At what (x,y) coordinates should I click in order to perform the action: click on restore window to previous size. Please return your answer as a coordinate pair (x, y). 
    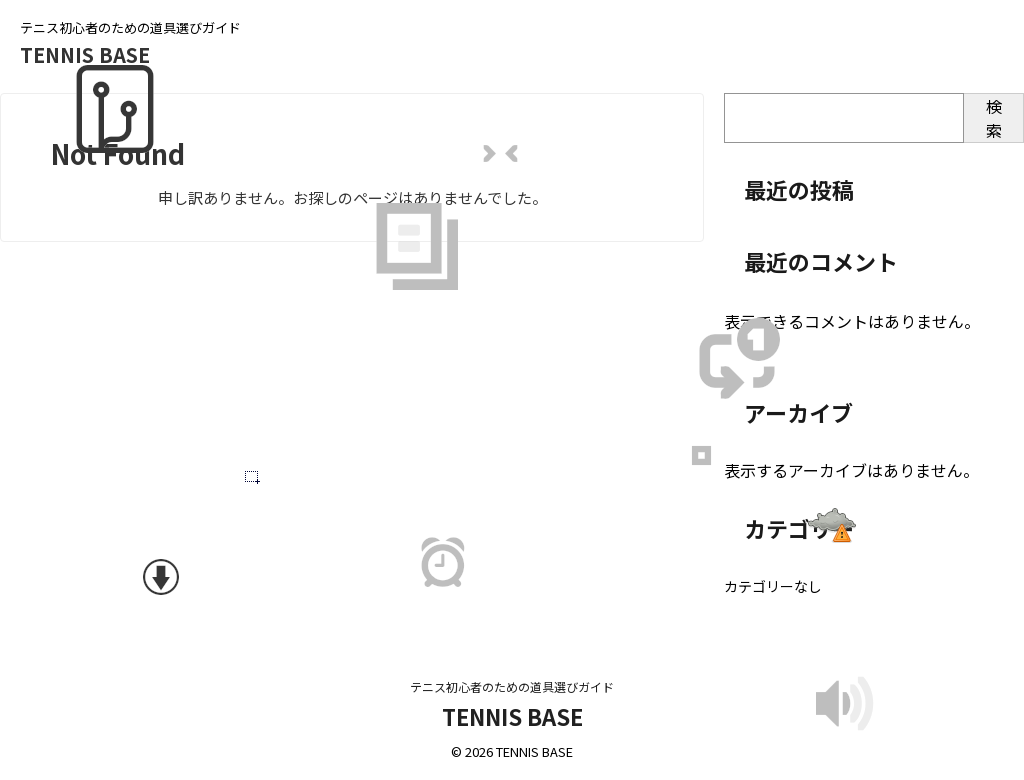
    Looking at the image, I should click on (701, 455).